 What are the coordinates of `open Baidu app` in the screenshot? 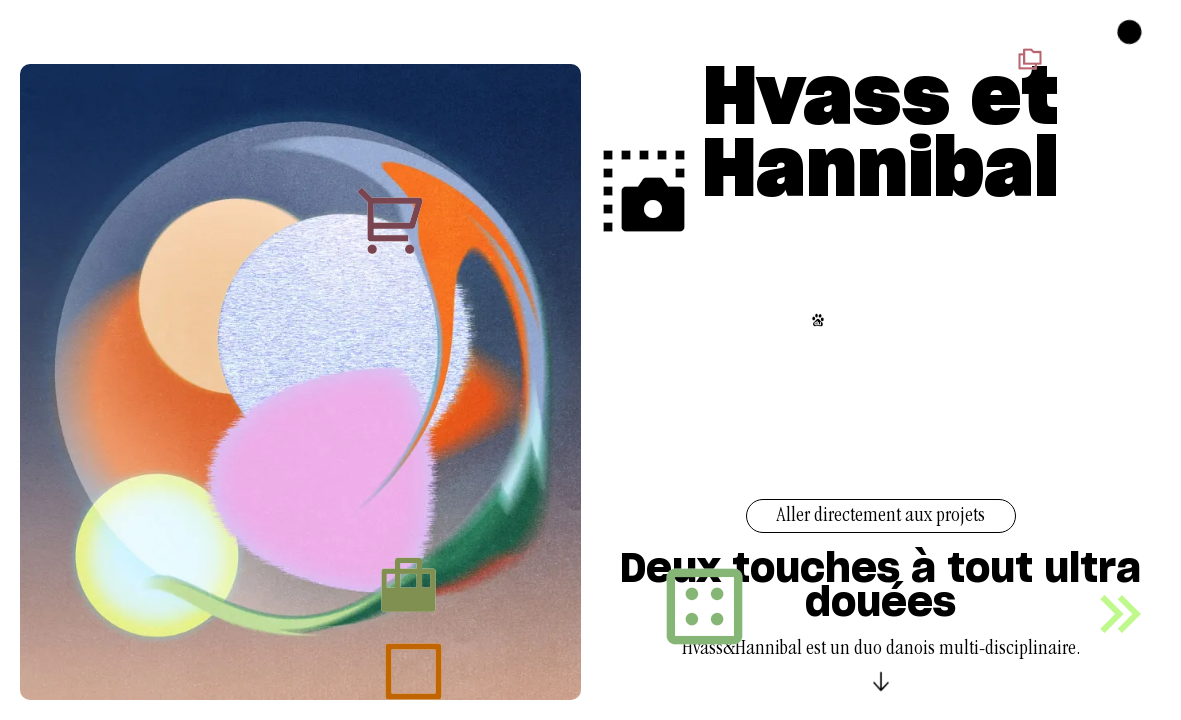 It's located at (818, 320).